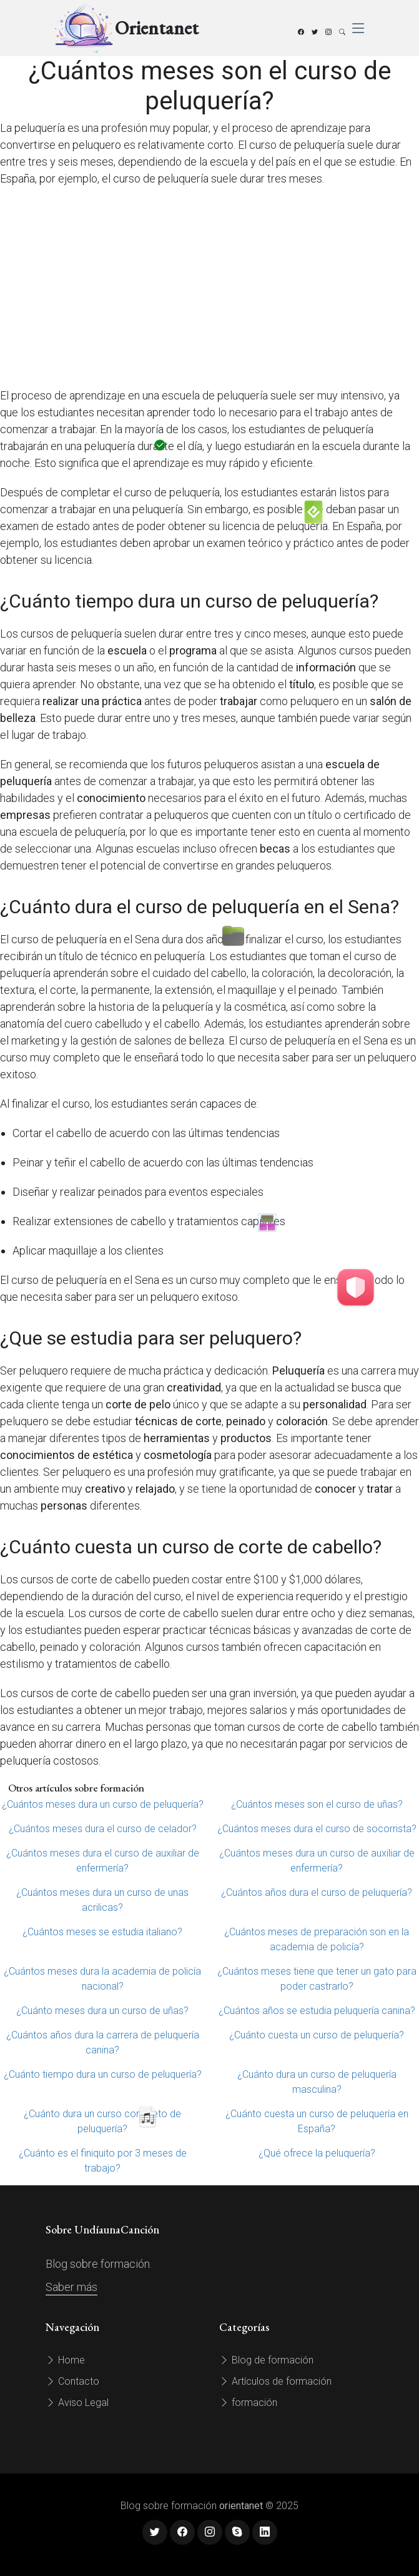  I want to click on an epub ebook file, so click(313, 512).